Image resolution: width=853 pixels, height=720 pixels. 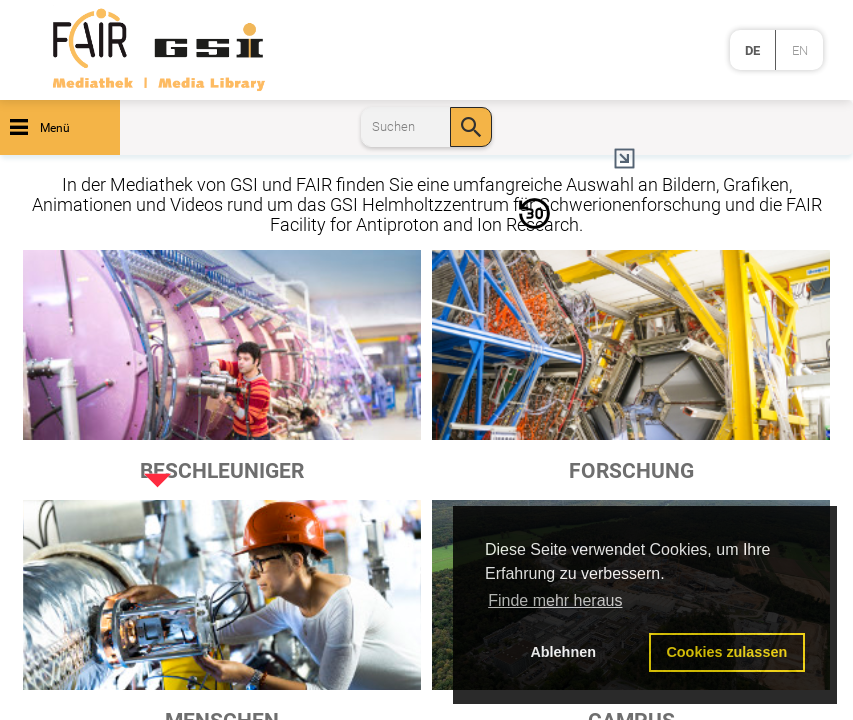 I want to click on expand a dropdown menu, so click(x=157, y=480).